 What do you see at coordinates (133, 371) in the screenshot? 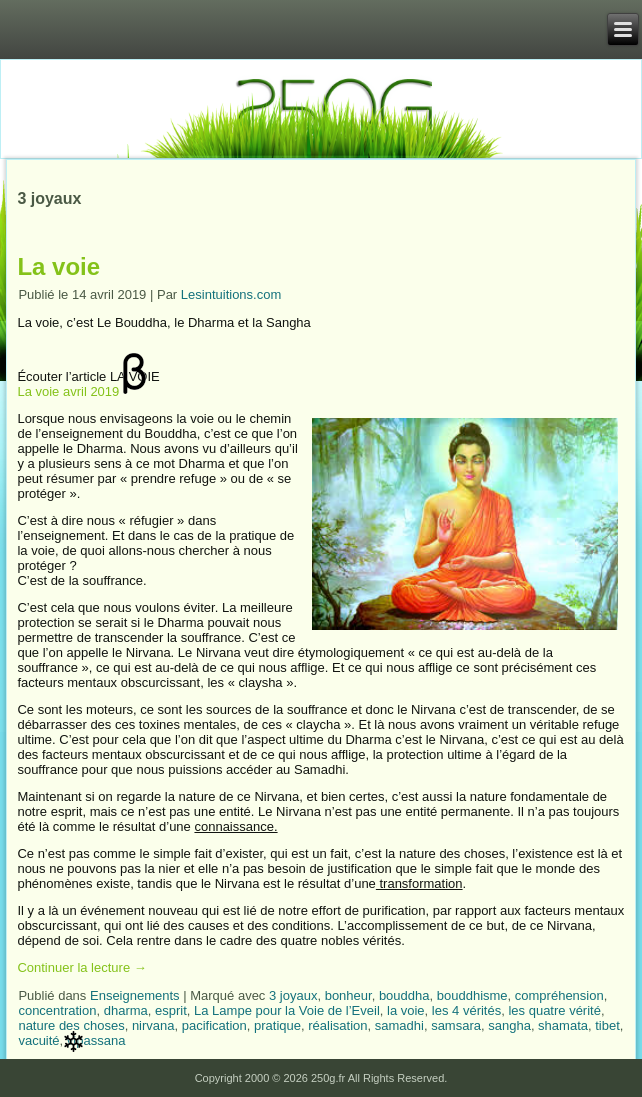
I see `indicates a feature in beta testing phase` at bounding box center [133, 371].